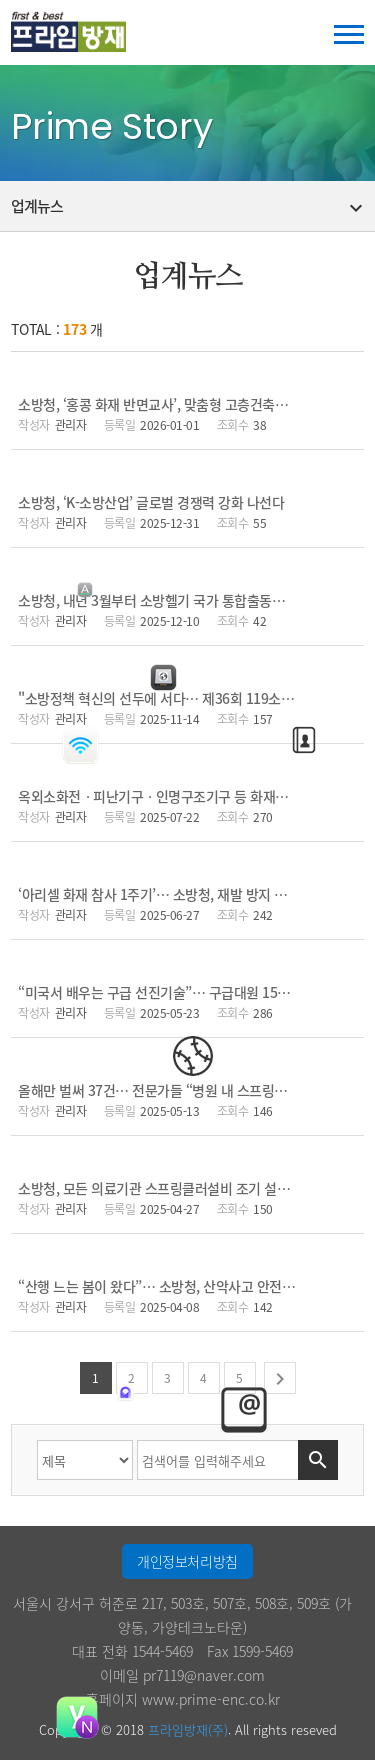 The image size is (375, 1760). What do you see at coordinates (193, 1056) in the screenshot?
I see `access sports and activity emoji` at bounding box center [193, 1056].